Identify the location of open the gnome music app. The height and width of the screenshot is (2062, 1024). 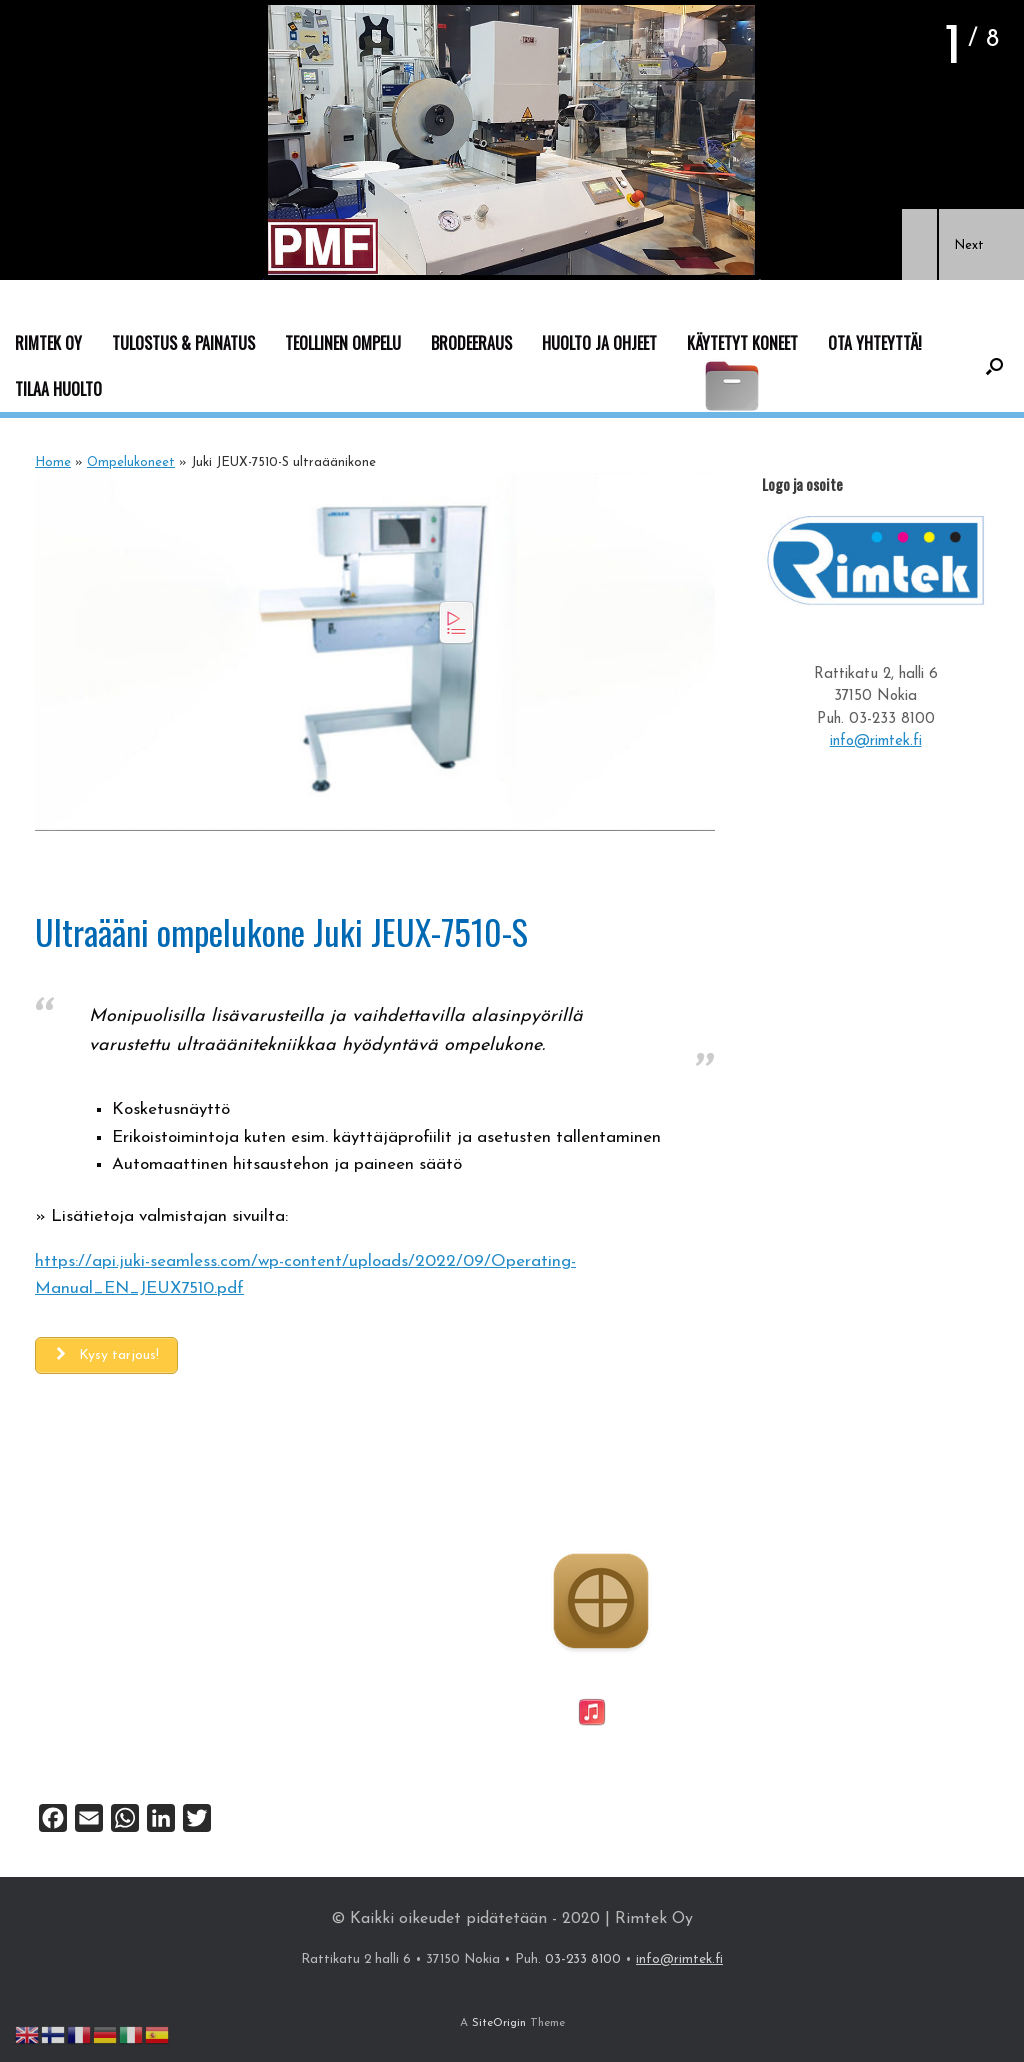
(592, 1712).